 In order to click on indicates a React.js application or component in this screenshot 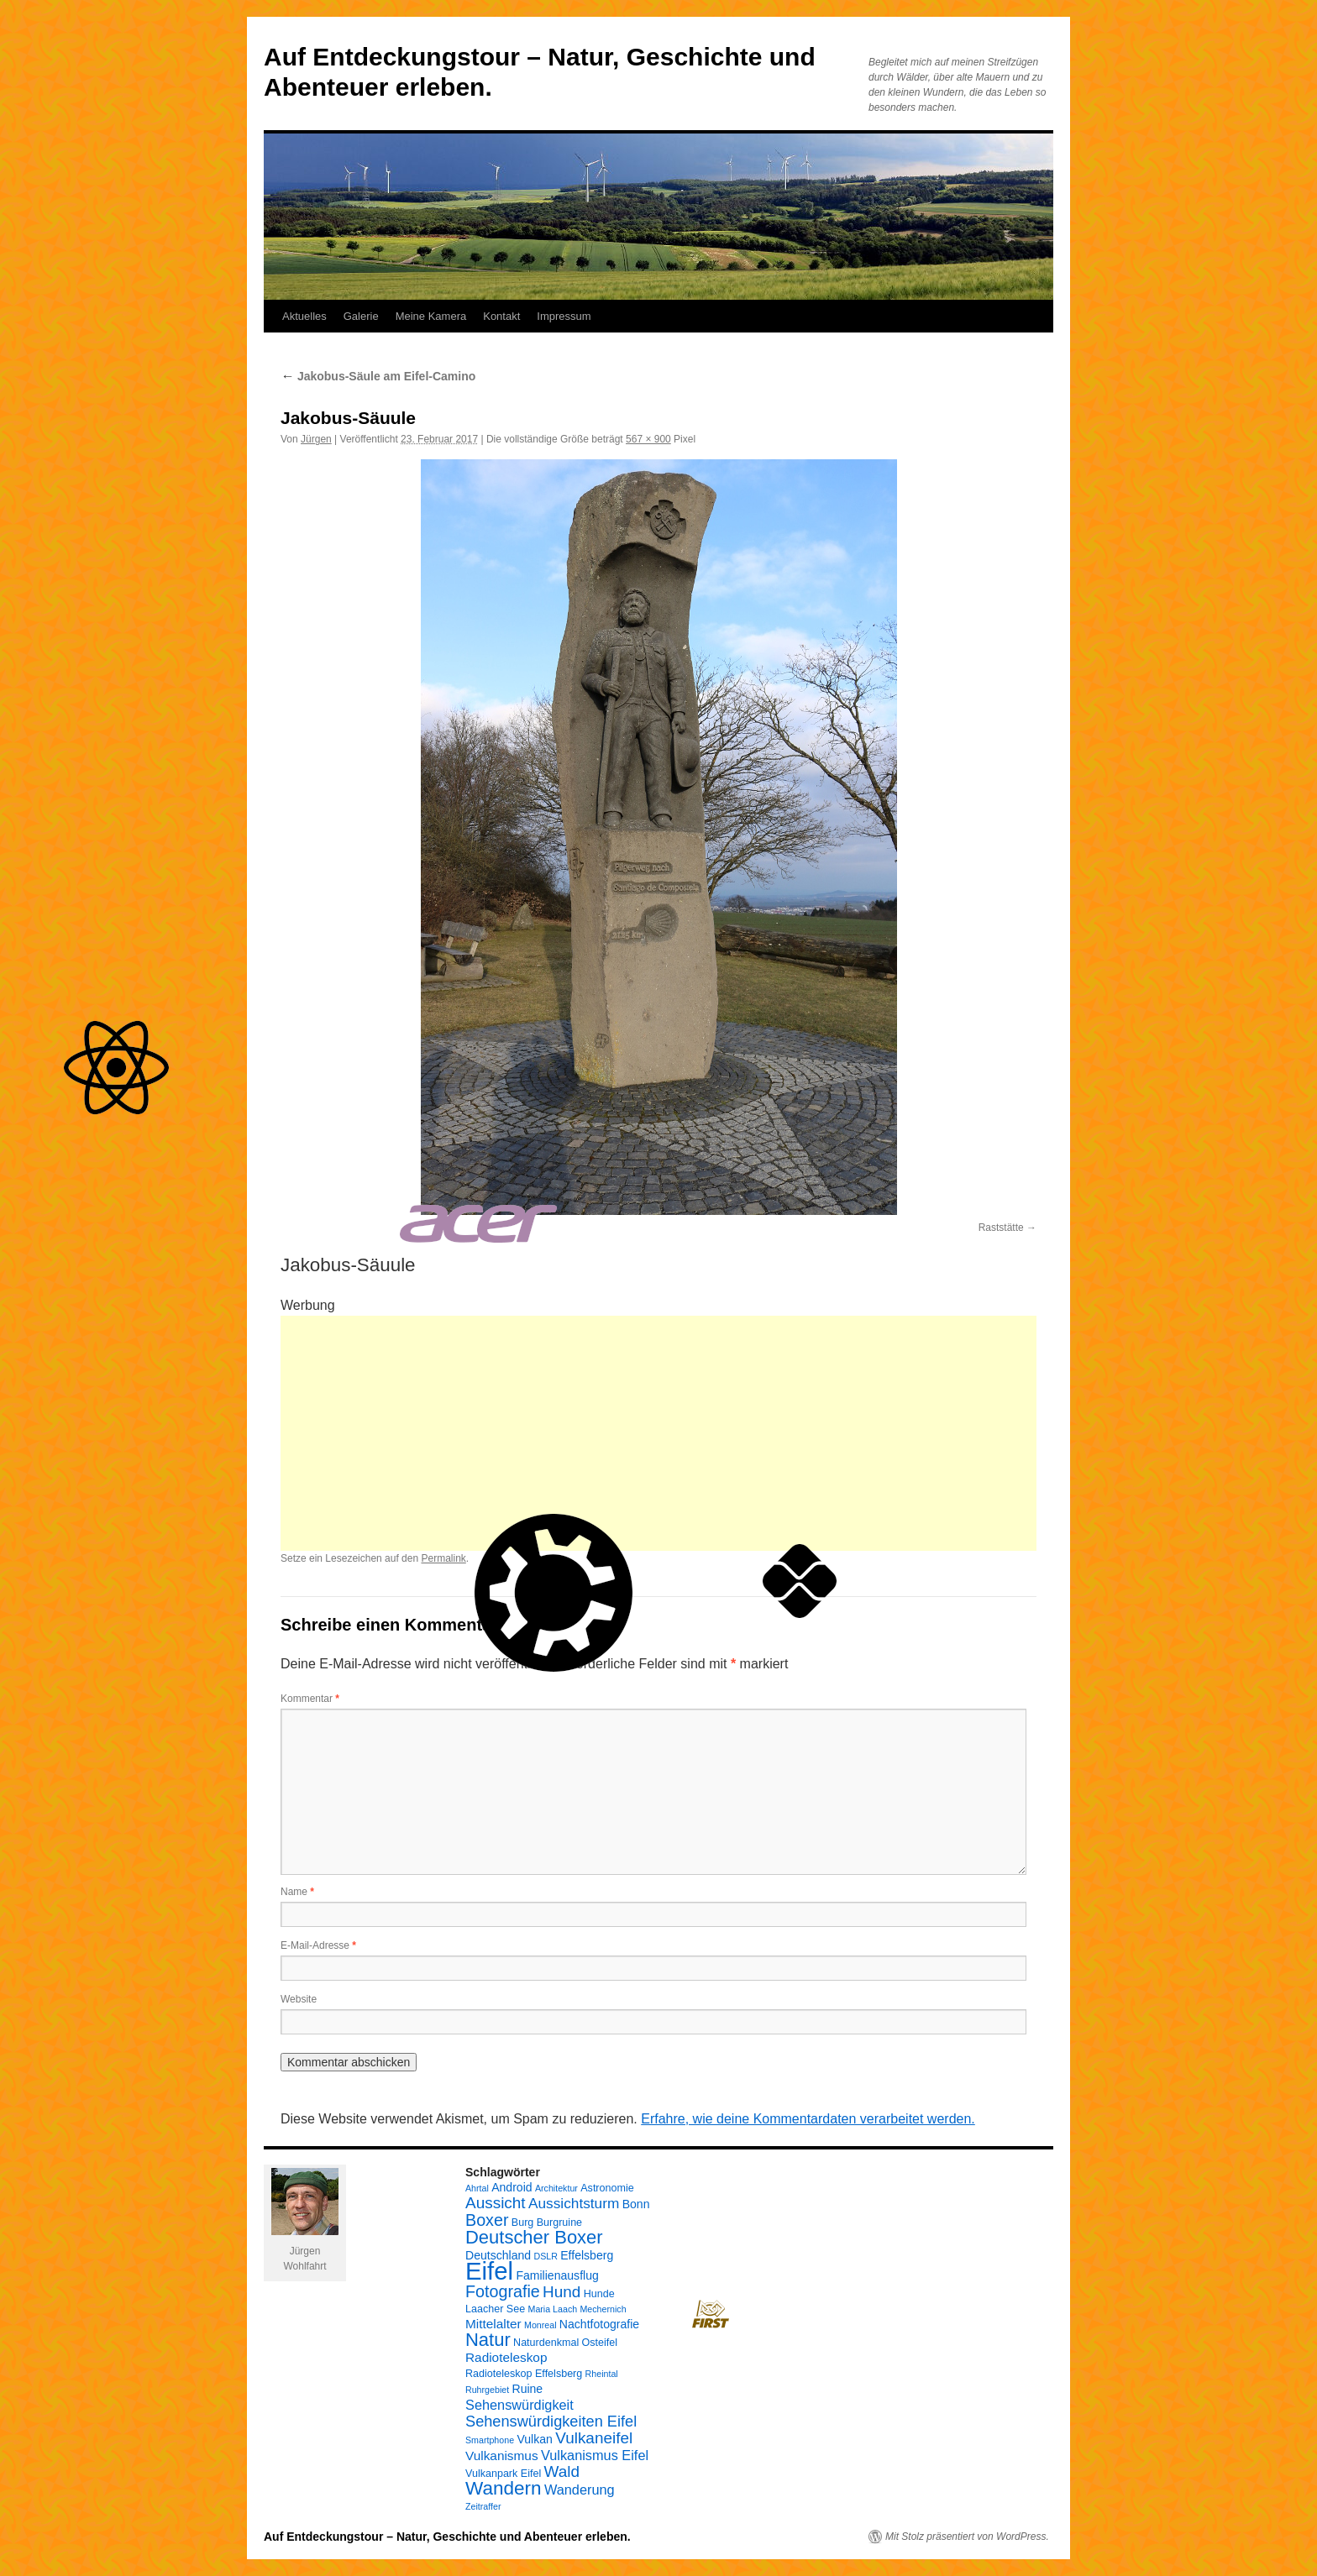, I will do `click(116, 1067)`.